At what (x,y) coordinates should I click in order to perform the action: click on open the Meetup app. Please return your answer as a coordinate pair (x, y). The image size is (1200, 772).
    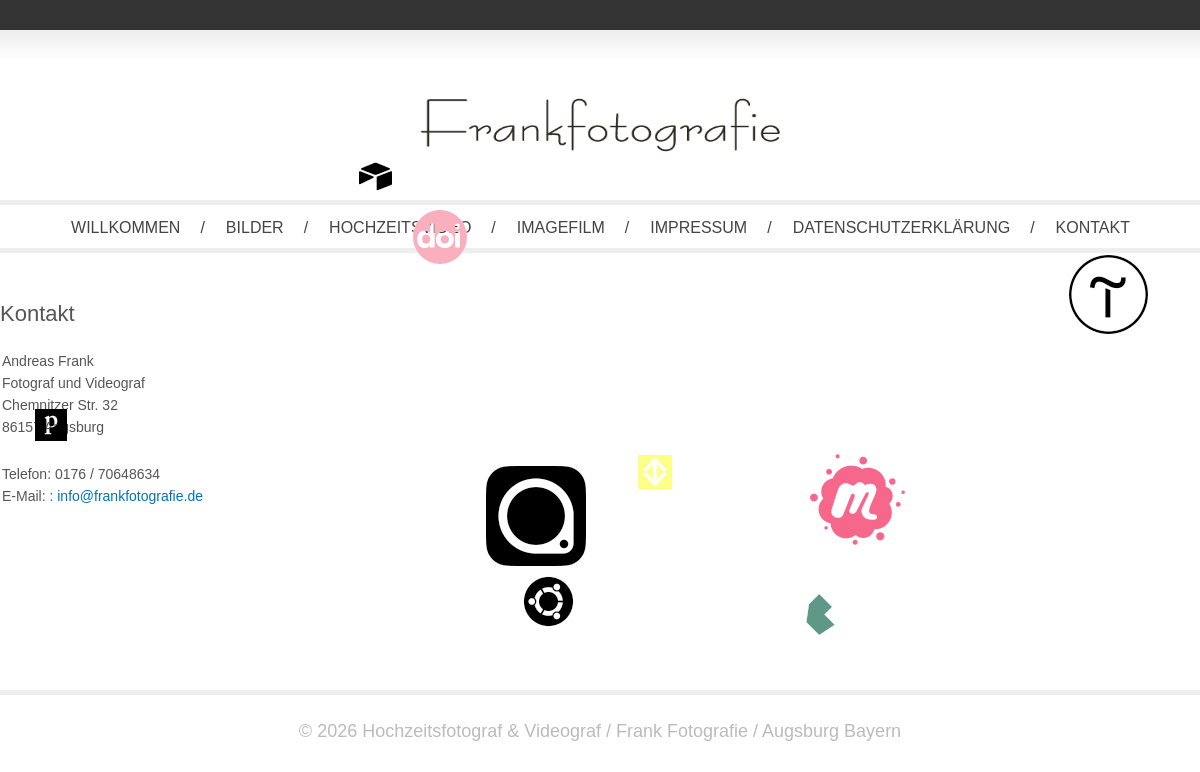
    Looking at the image, I should click on (857, 499).